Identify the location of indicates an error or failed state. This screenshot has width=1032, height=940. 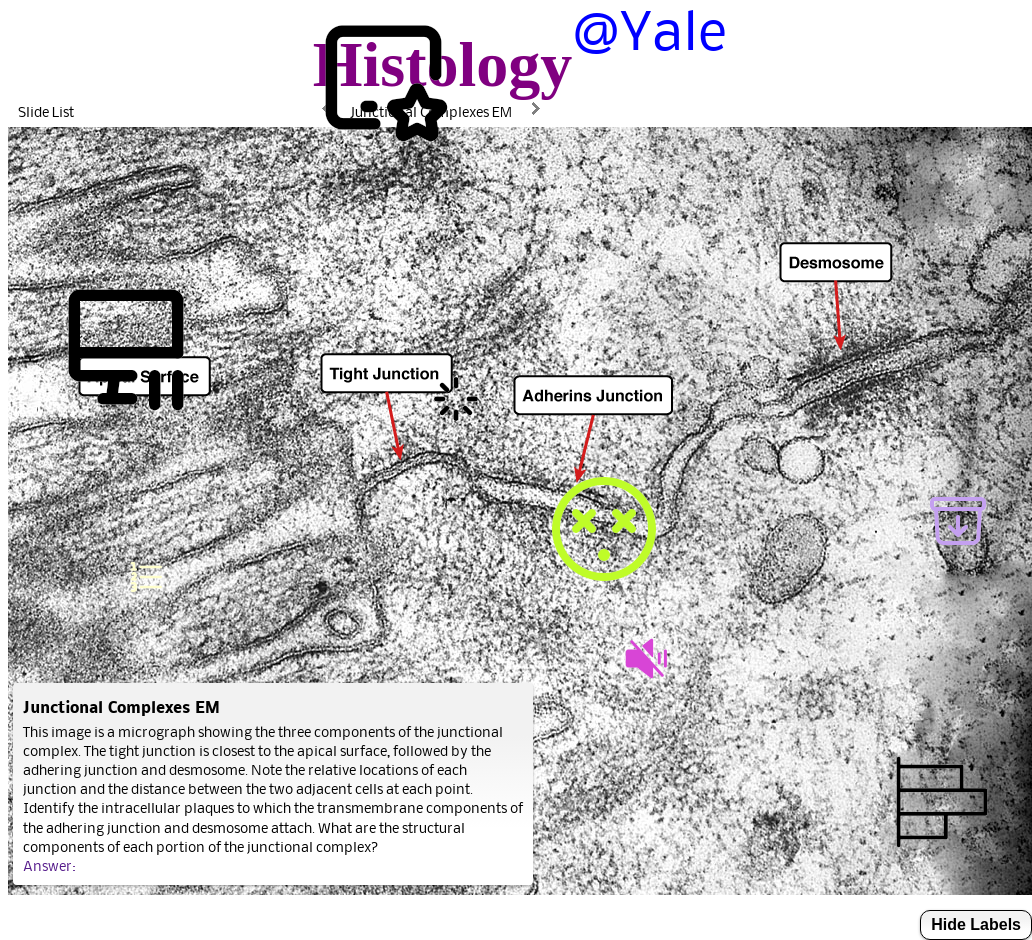
(604, 529).